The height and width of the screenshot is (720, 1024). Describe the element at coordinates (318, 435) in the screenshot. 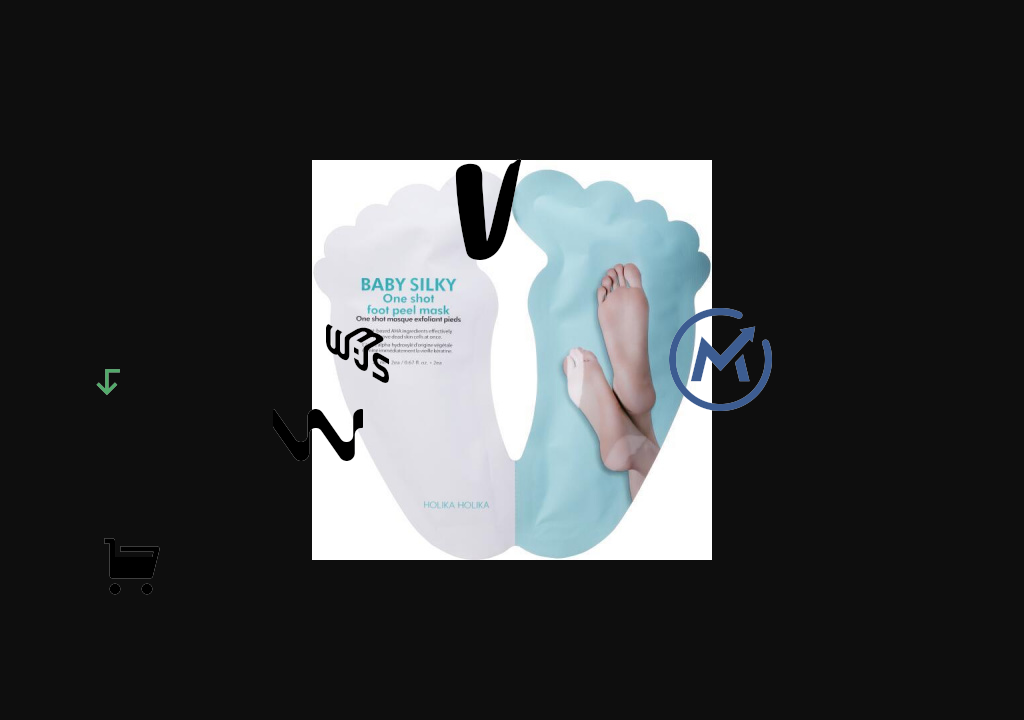

I see `open windsurf code editor` at that location.